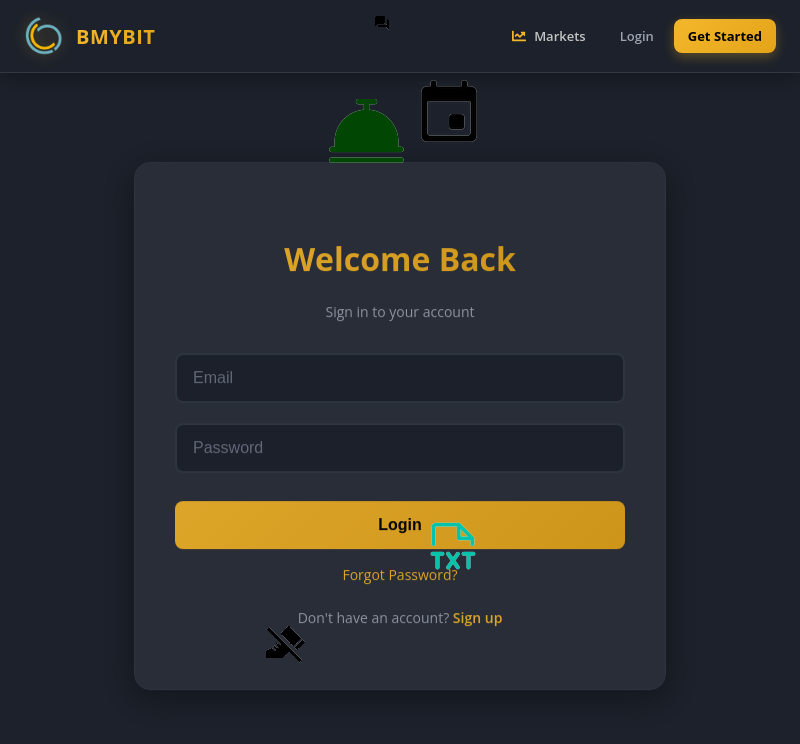 This screenshot has width=800, height=744. Describe the element at coordinates (285, 643) in the screenshot. I see `indicates a restricted area where walking is prohibited` at that location.